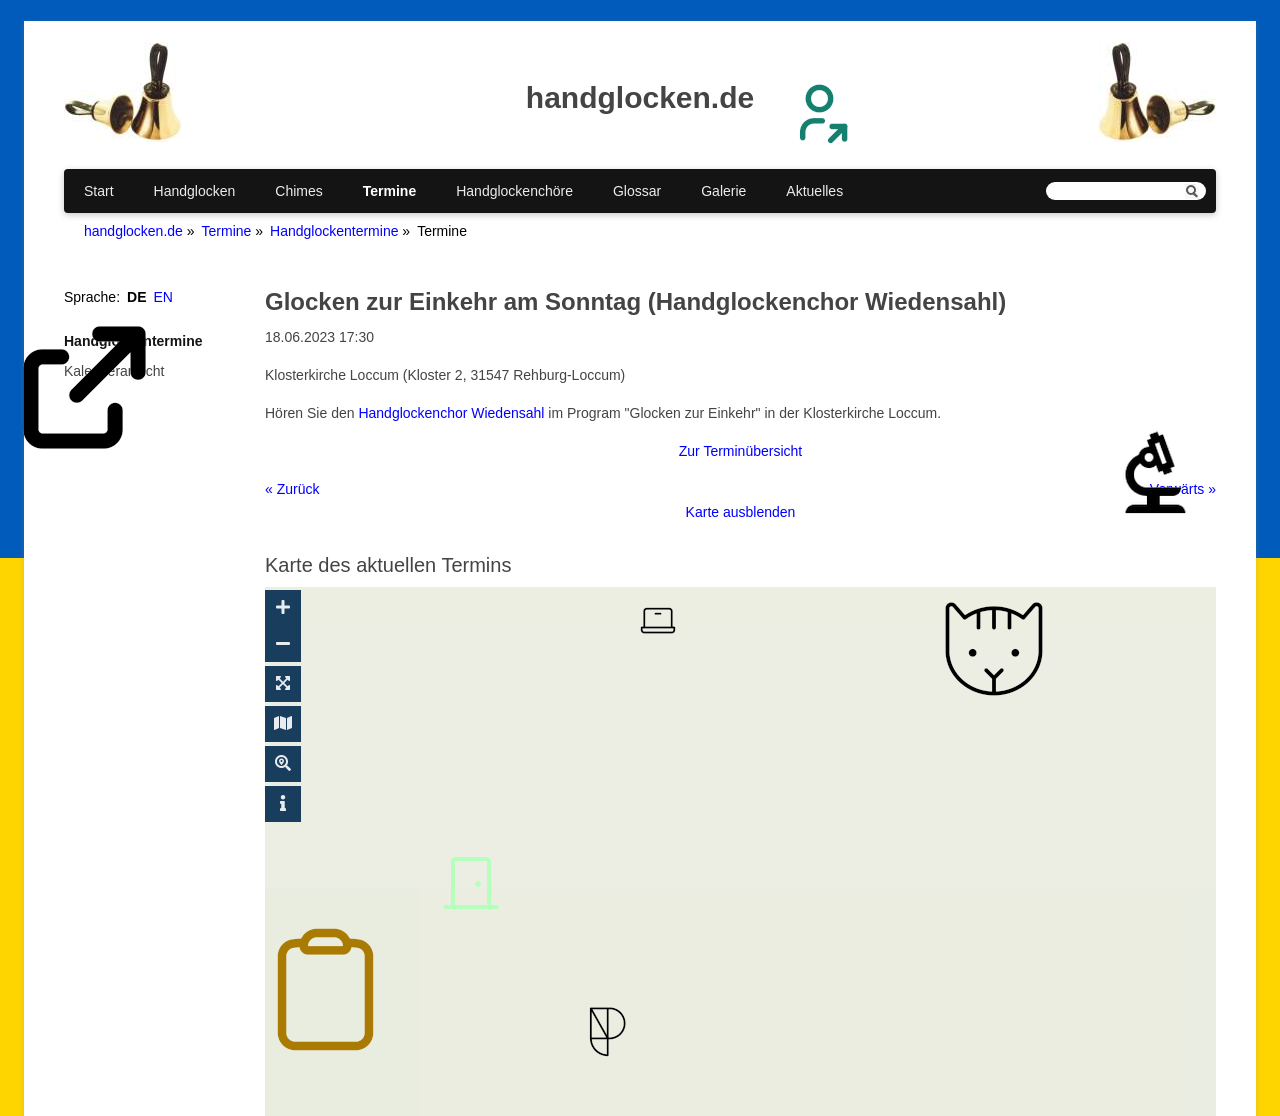 Image resolution: width=1280 pixels, height=1116 pixels. What do you see at coordinates (471, 883) in the screenshot?
I see `exit or log out of the application` at bounding box center [471, 883].